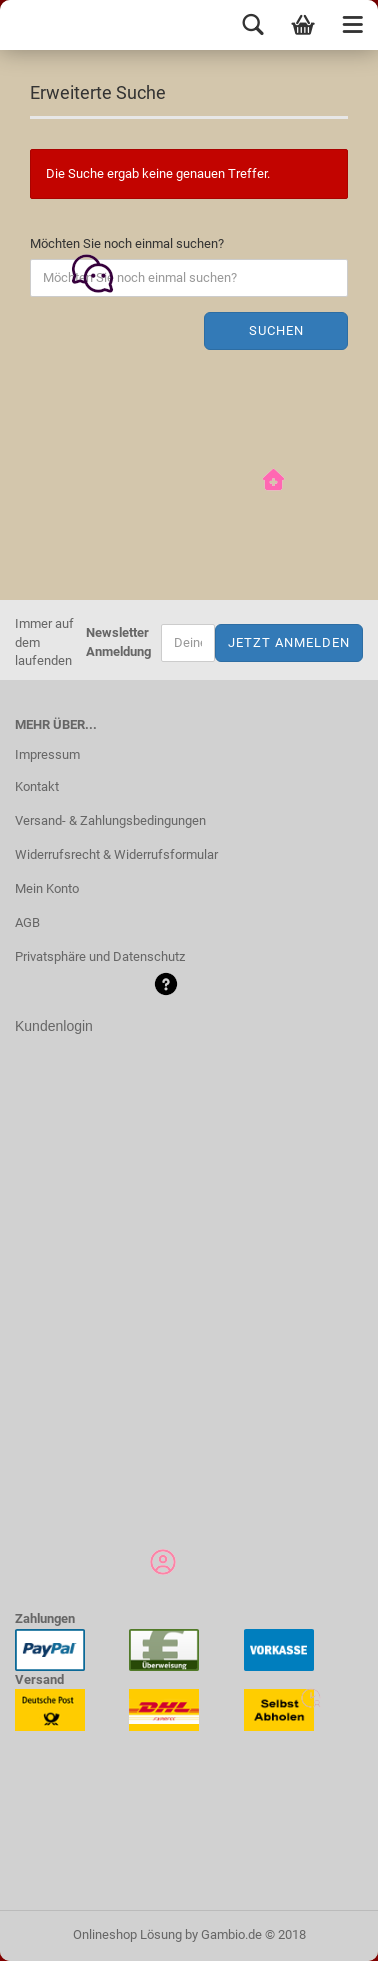  What do you see at coordinates (92, 273) in the screenshot?
I see `open WeChat messaging app` at bounding box center [92, 273].